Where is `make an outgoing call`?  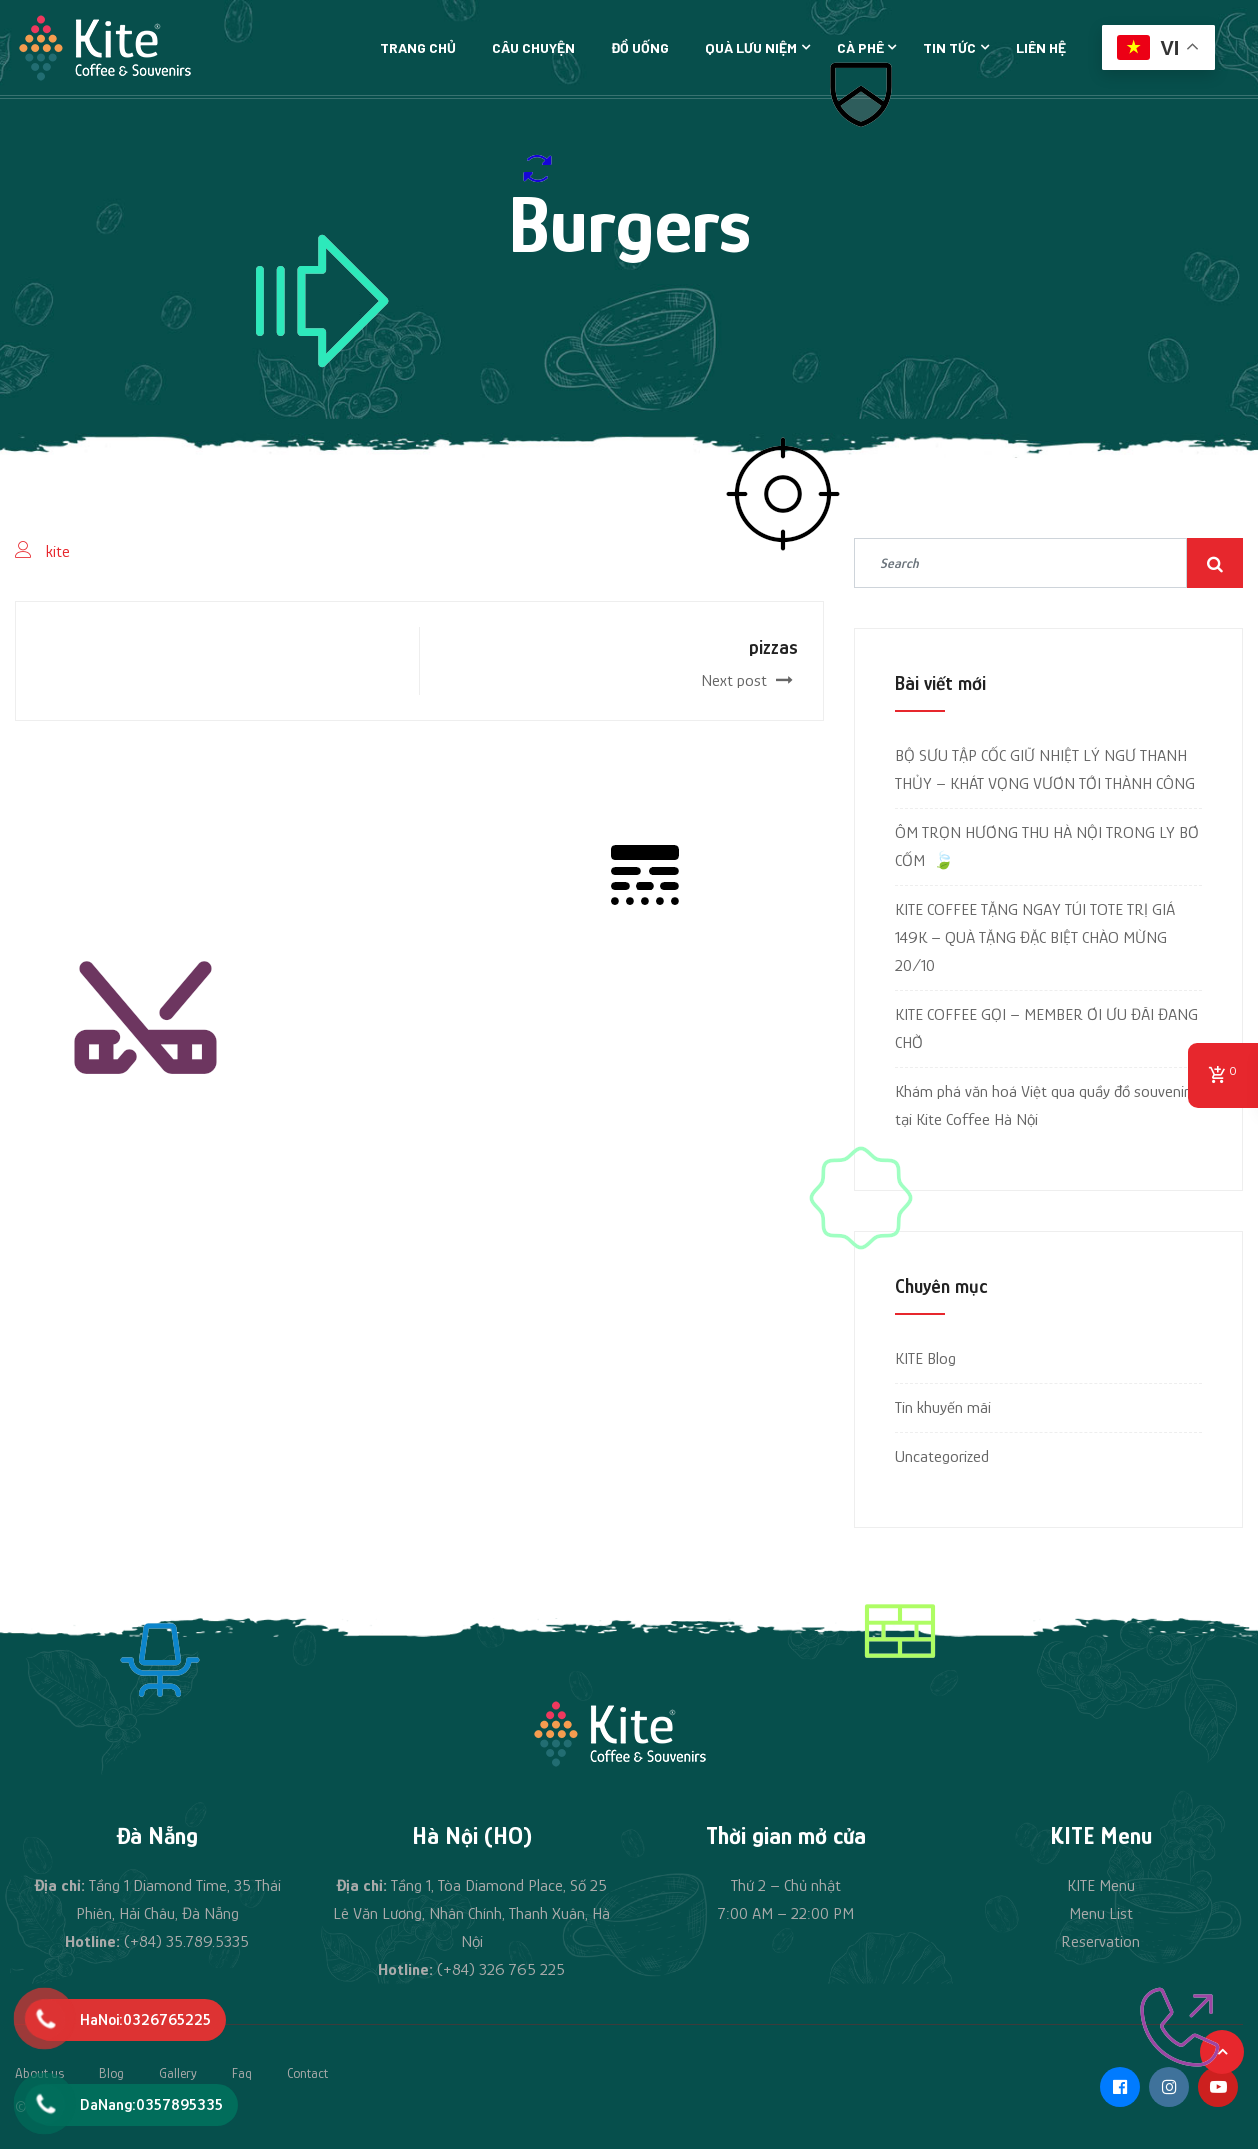
make an outgoing call is located at coordinates (1181, 2025).